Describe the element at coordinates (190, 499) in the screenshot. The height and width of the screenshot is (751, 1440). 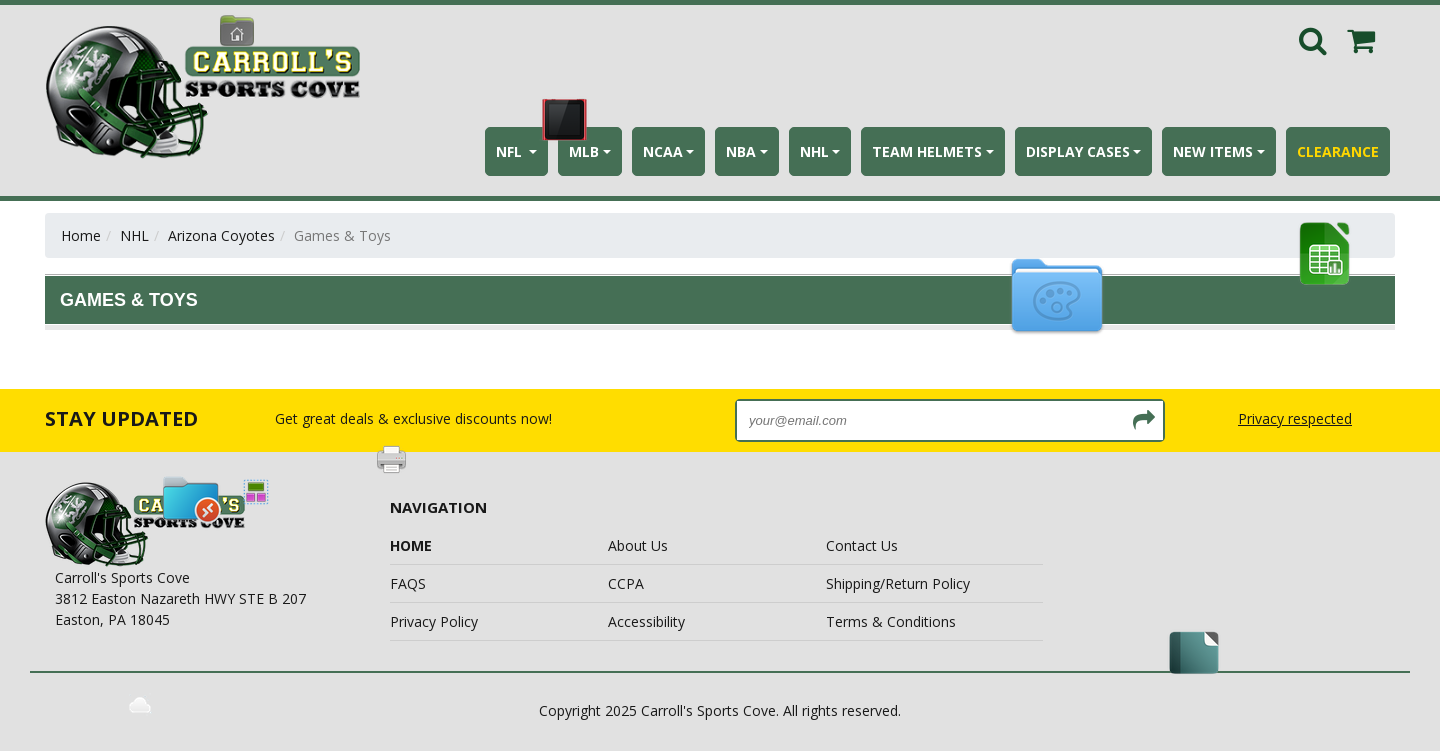
I see `open folder containing microsoft remote desktop files` at that location.